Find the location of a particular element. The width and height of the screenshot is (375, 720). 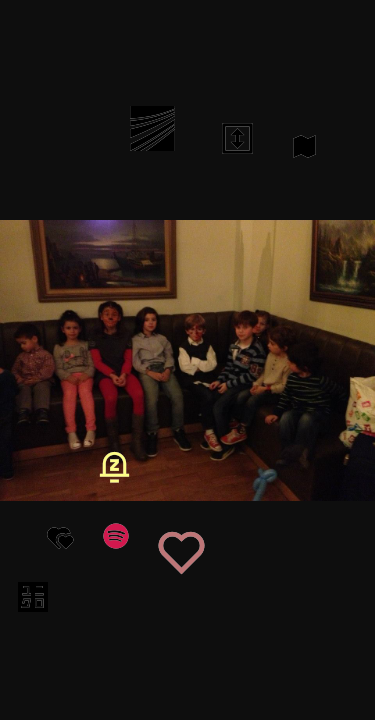

add to favorites or liked items is located at coordinates (60, 538).